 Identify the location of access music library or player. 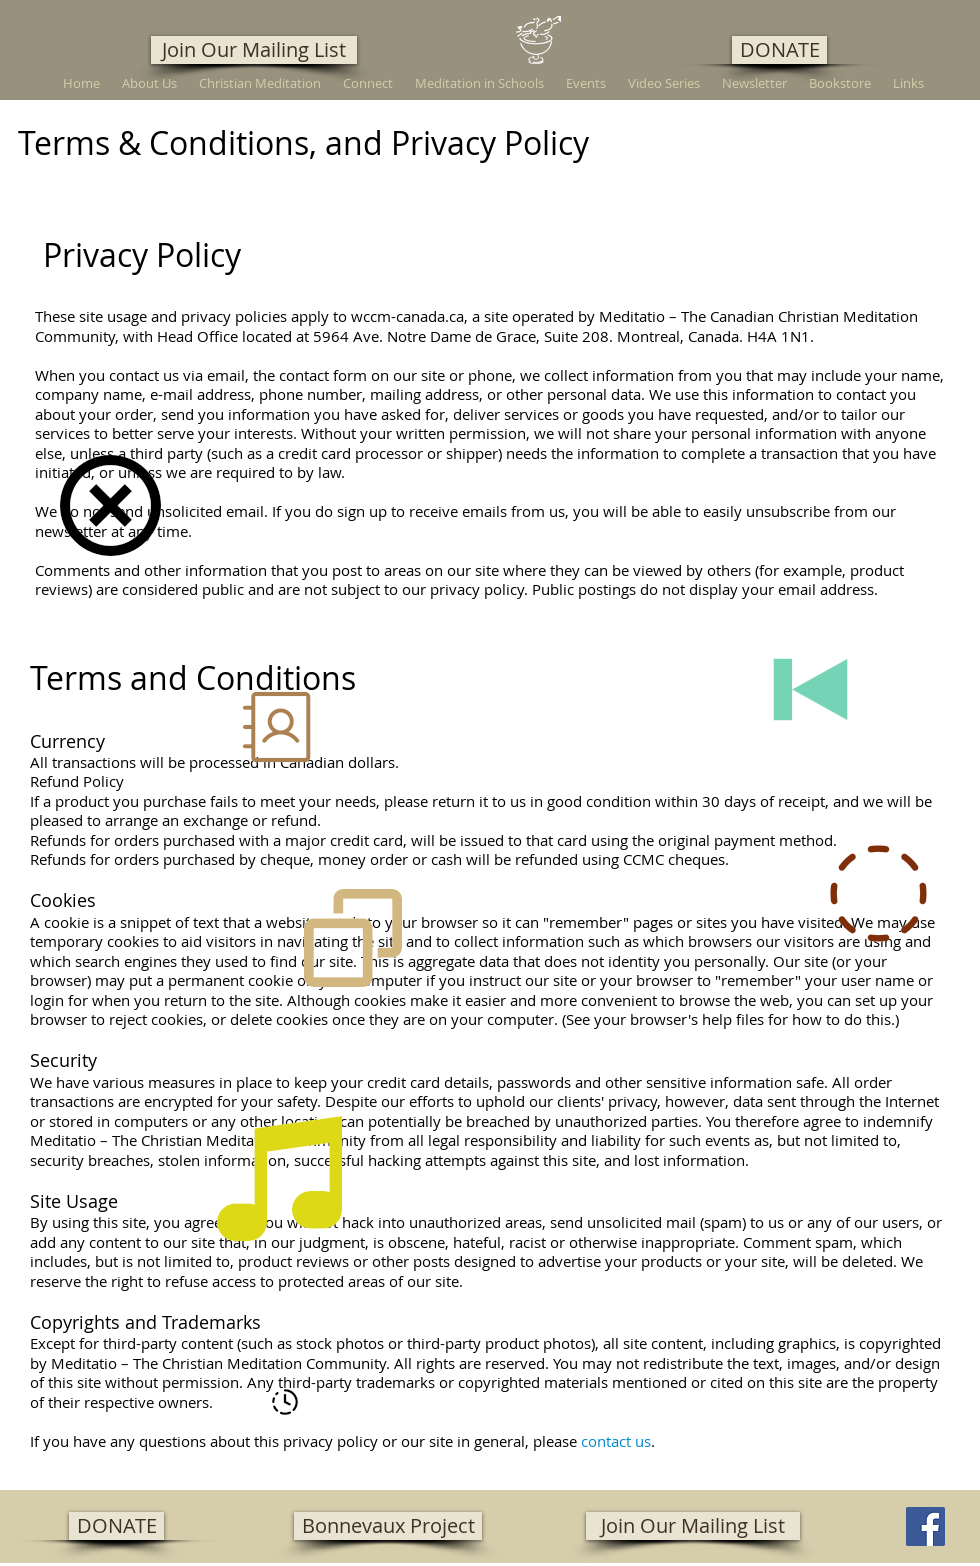
(279, 1178).